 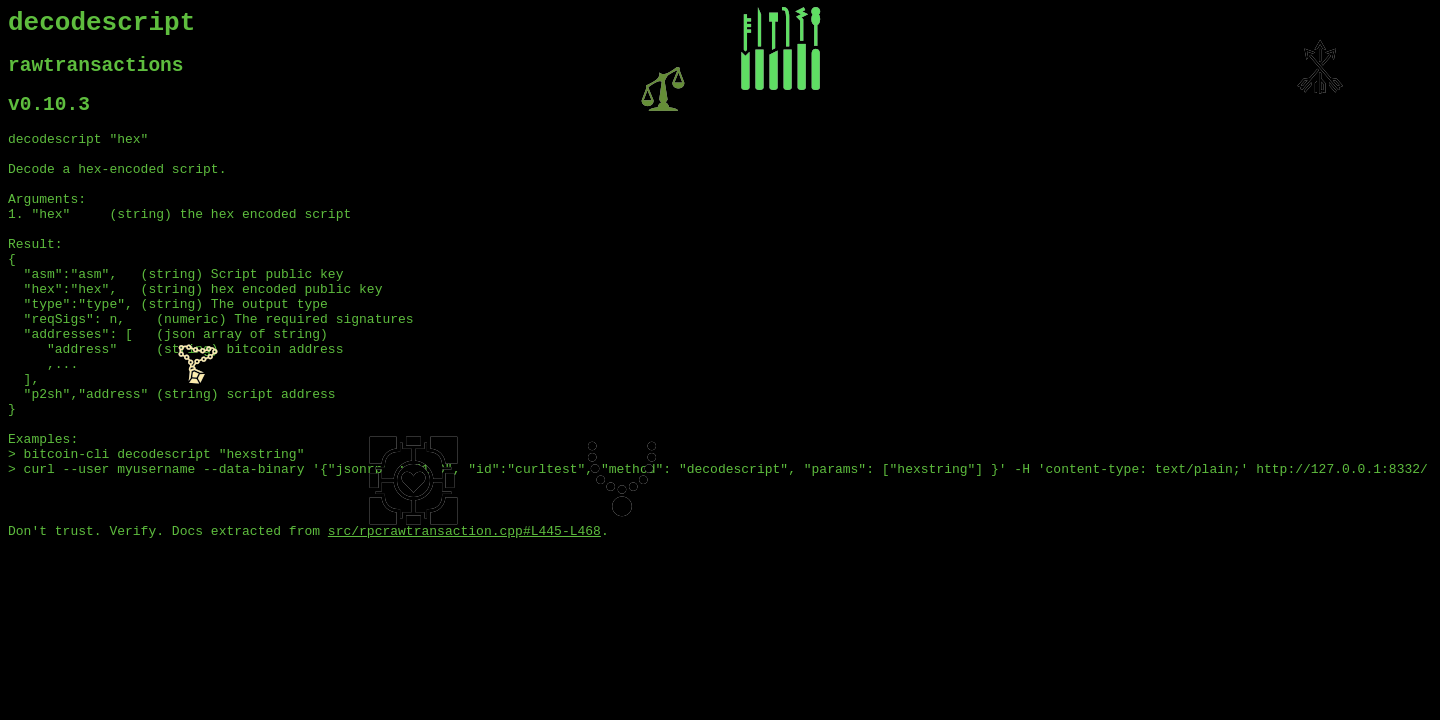 I want to click on browse jewelry or accessories category, so click(x=622, y=479).